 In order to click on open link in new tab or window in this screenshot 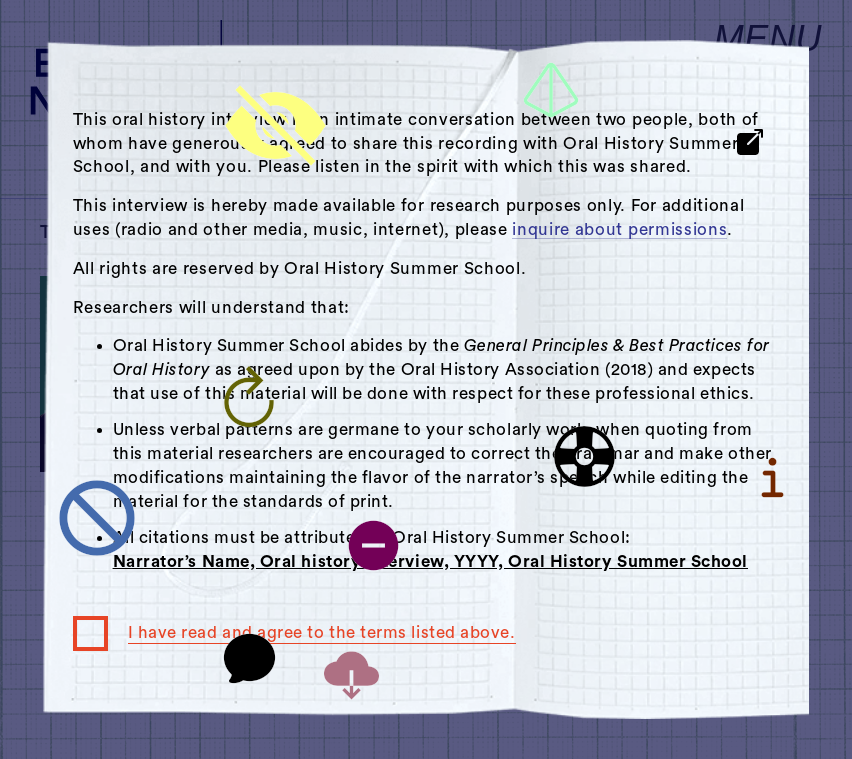, I will do `click(750, 142)`.